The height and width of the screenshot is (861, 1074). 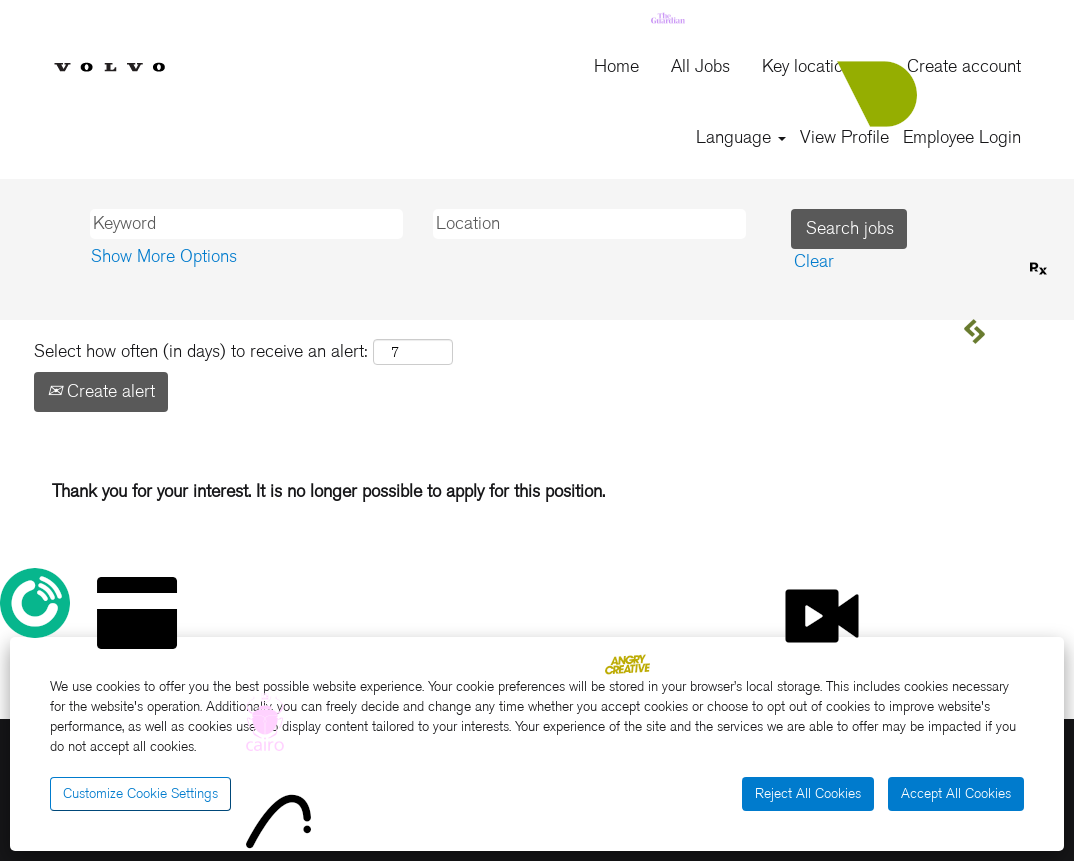 I want to click on open Reactive Resume app, so click(x=1038, y=268).